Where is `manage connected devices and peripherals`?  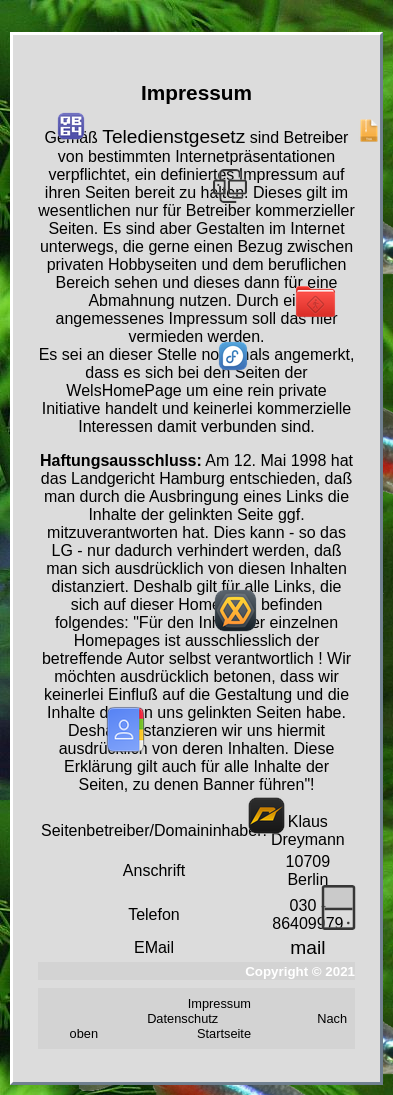
manage connected devices and peripherals is located at coordinates (230, 186).